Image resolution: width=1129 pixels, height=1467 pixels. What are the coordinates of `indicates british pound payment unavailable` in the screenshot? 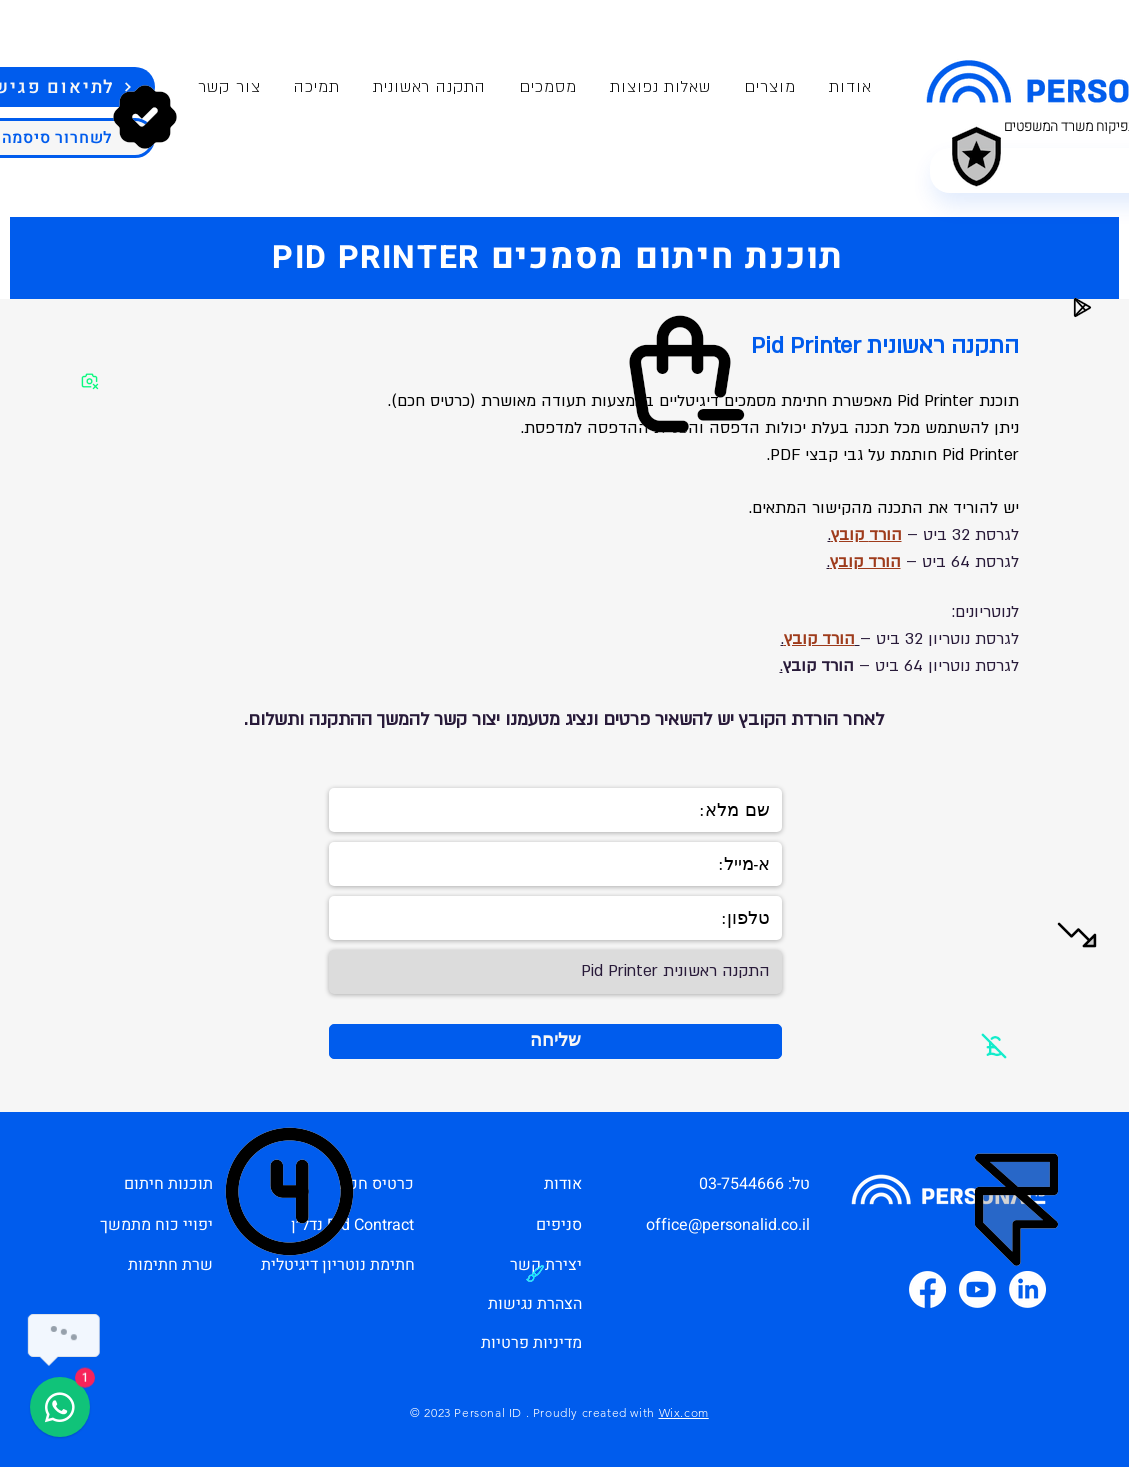 It's located at (994, 1046).